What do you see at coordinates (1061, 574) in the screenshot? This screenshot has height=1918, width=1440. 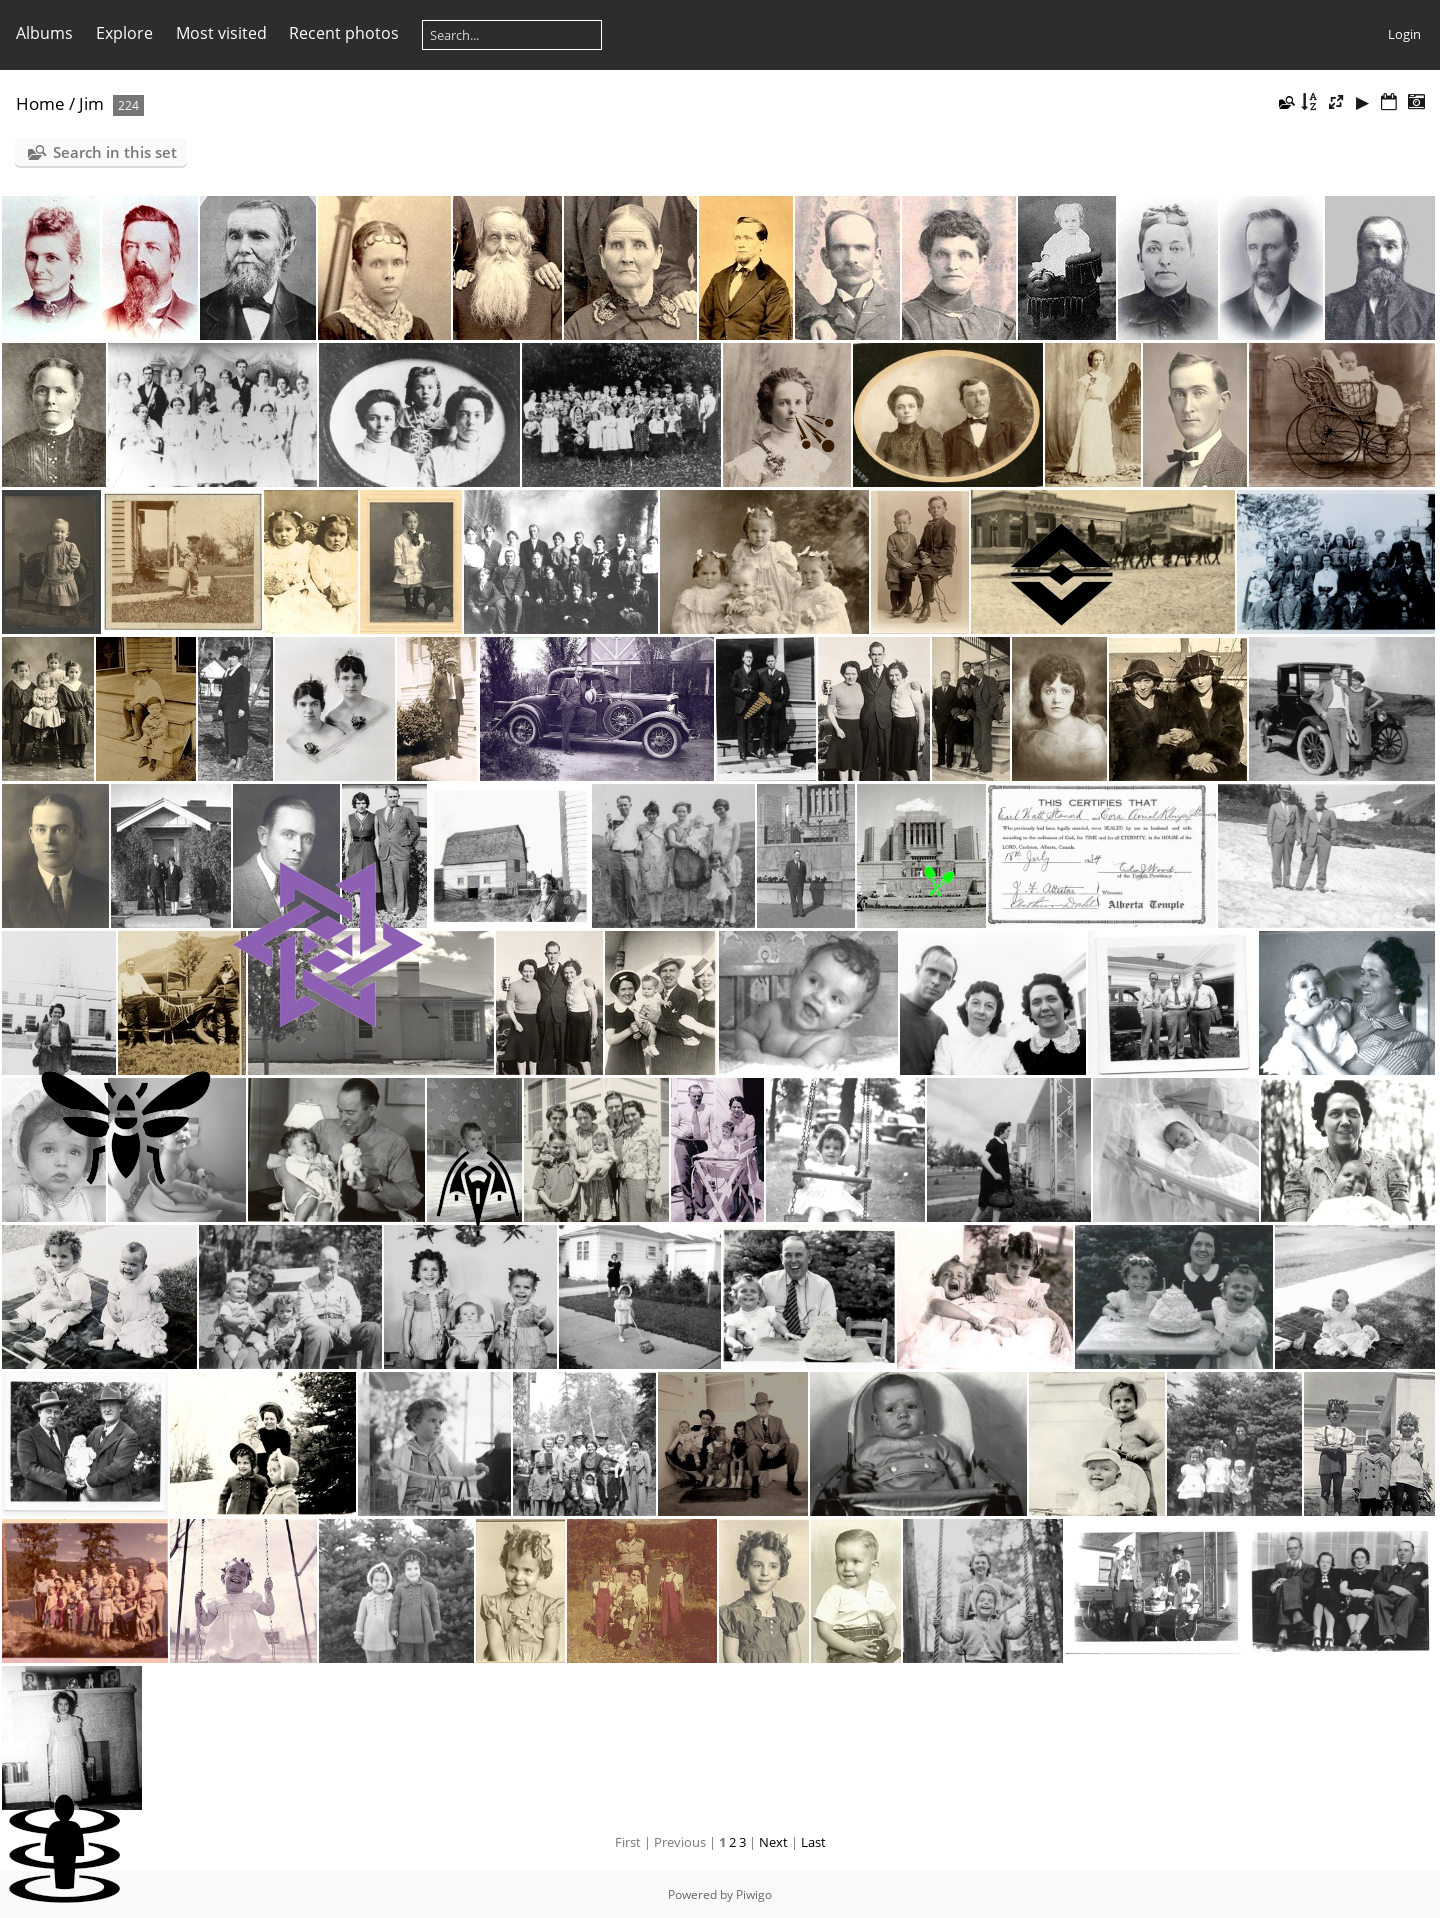 I see `place a virtual marker or waypoint in-game` at bounding box center [1061, 574].